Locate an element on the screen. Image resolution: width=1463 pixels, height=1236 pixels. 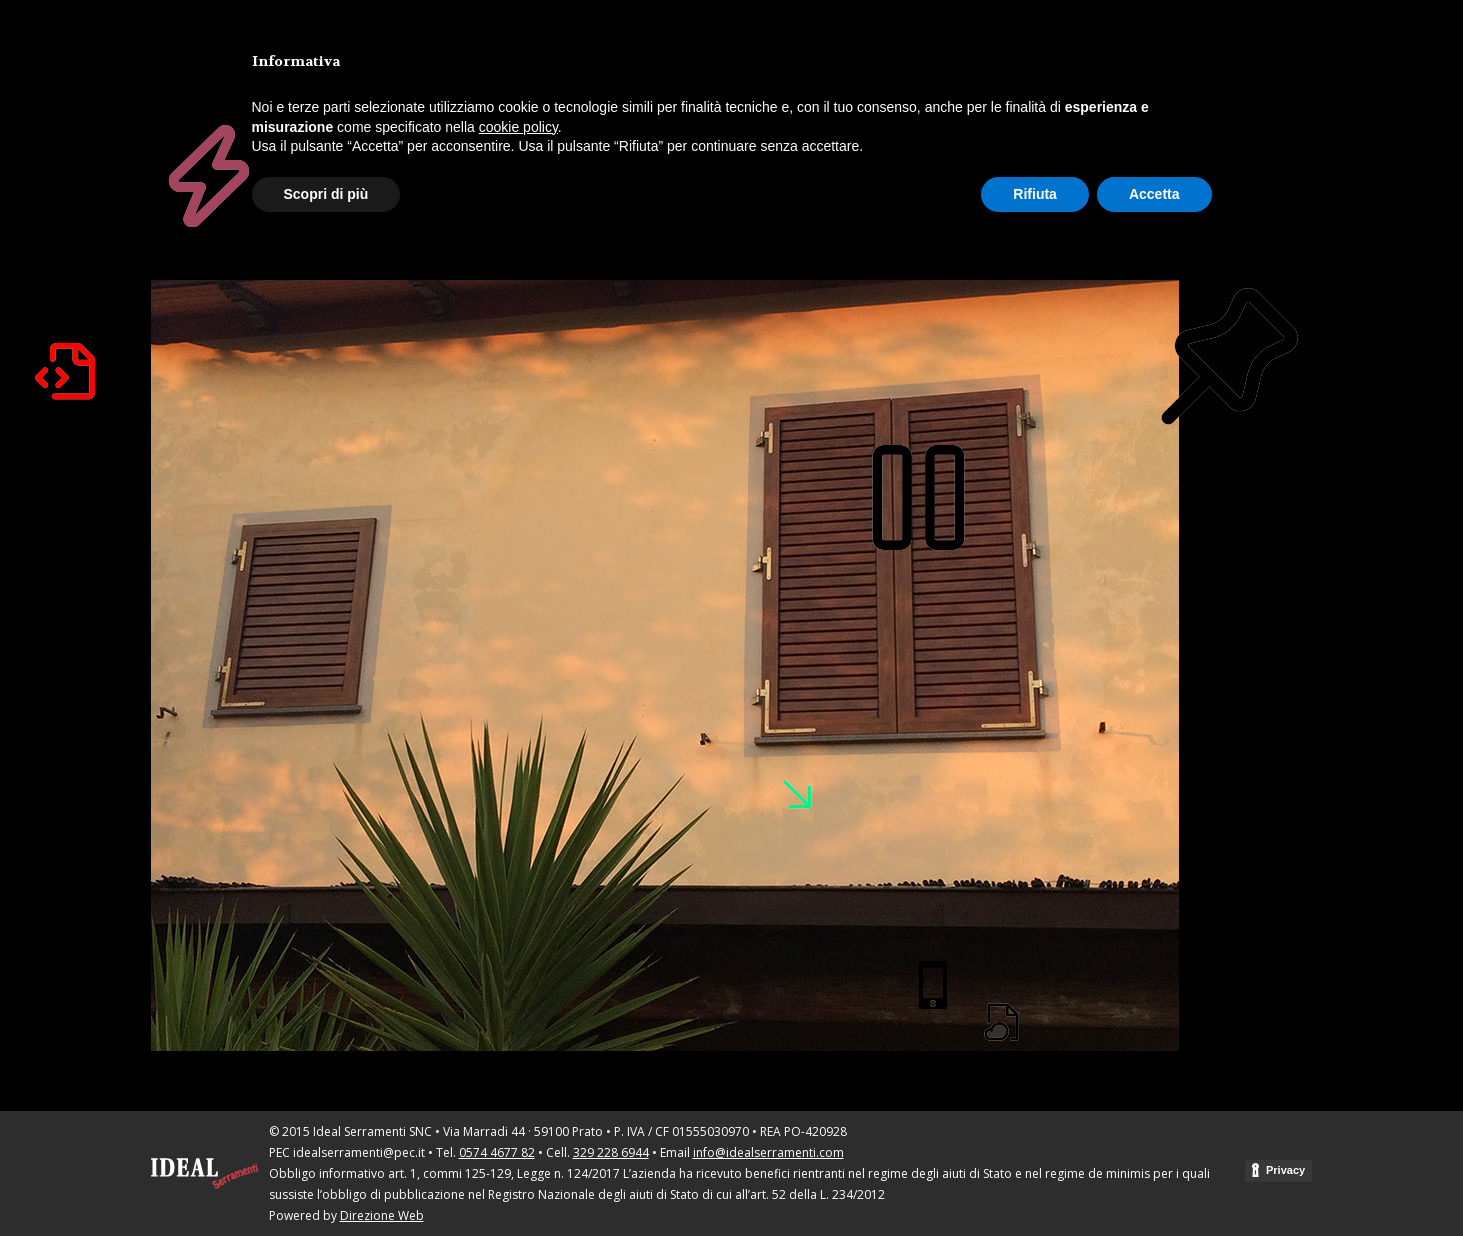
indicates quick actions or shortcuts is located at coordinates (209, 176).